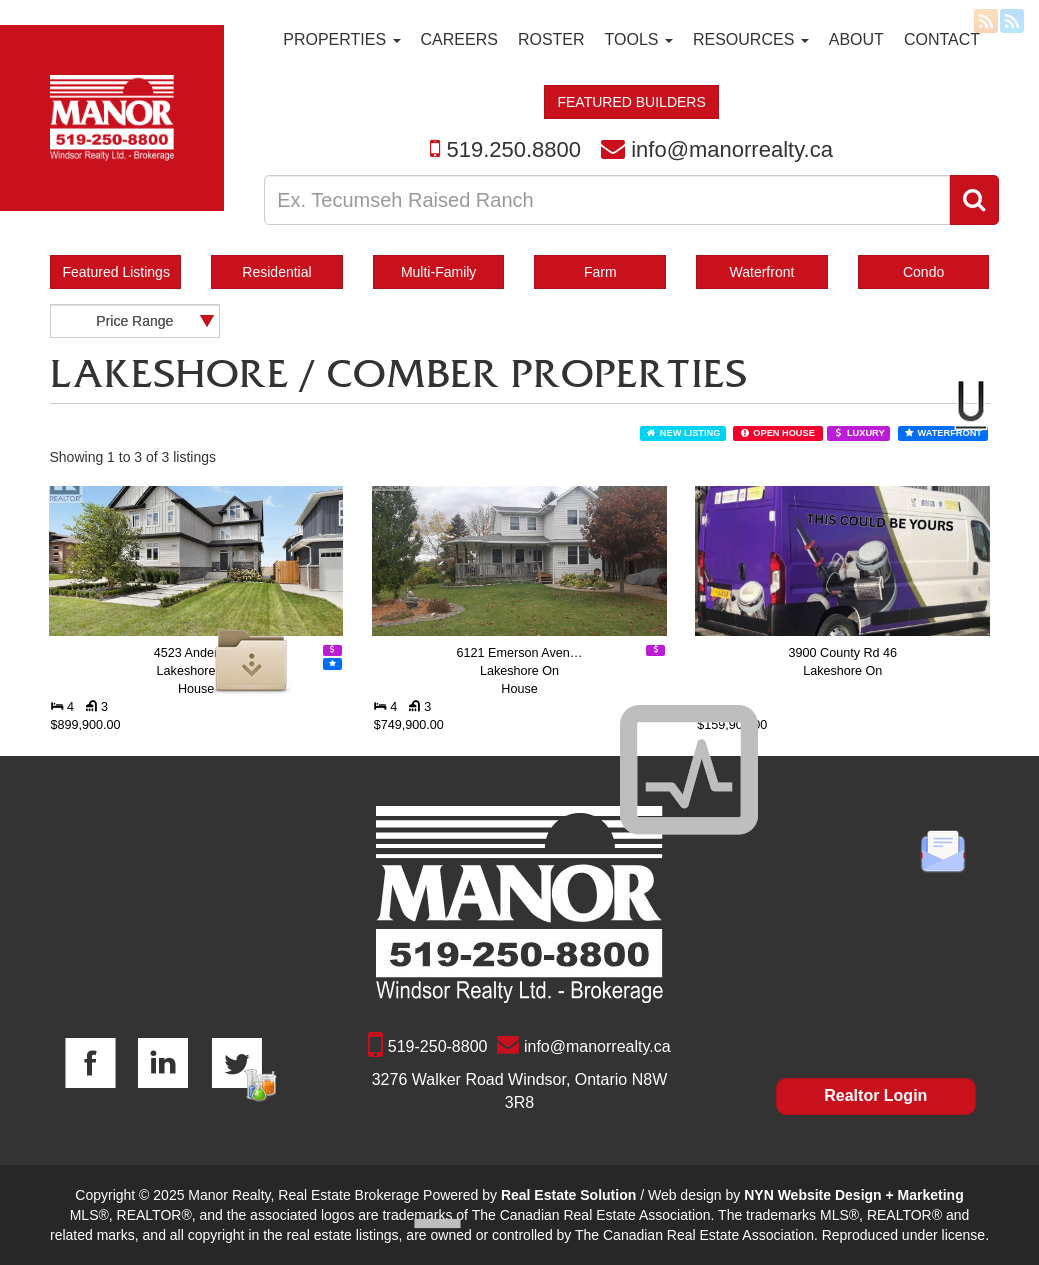 This screenshot has width=1039, height=1265. I want to click on apply underline formatting to selected text, so click(971, 405).